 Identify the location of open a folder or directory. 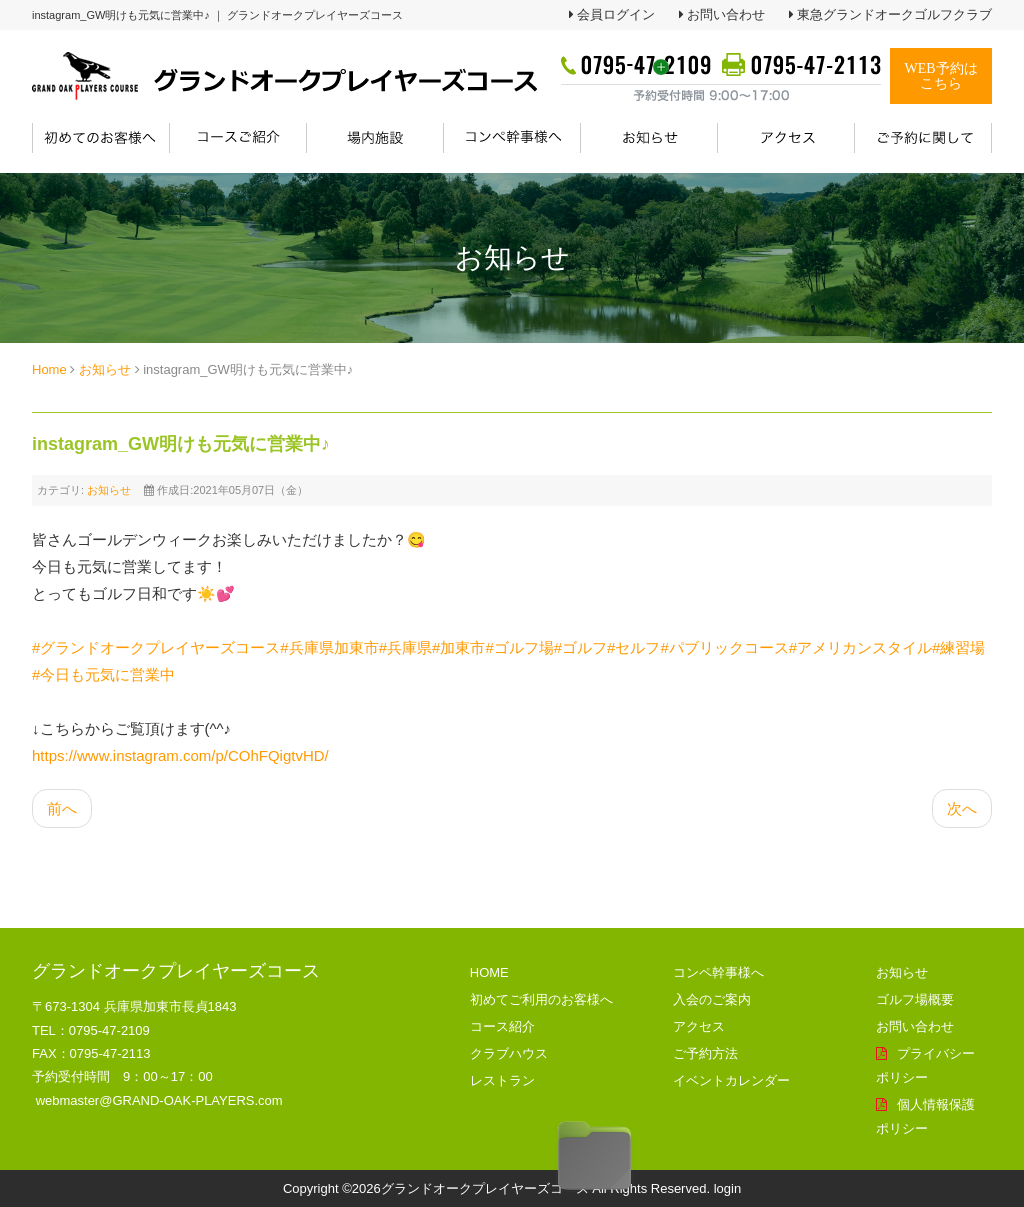
(594, 1155).